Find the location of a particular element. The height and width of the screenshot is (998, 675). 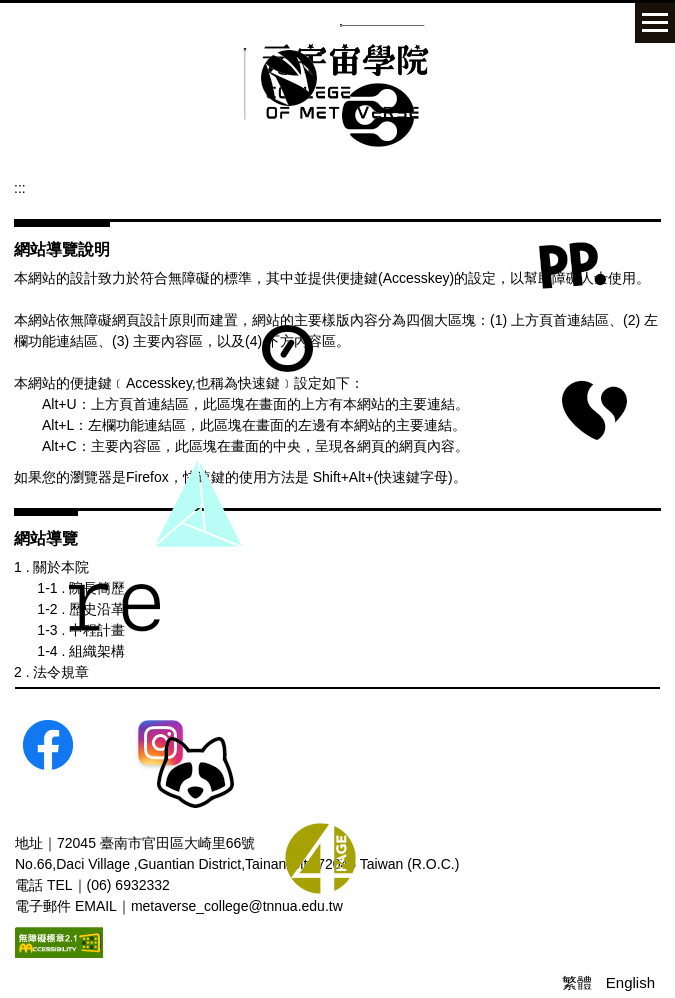

page4 brand logo is located at coordinates (320, 858).